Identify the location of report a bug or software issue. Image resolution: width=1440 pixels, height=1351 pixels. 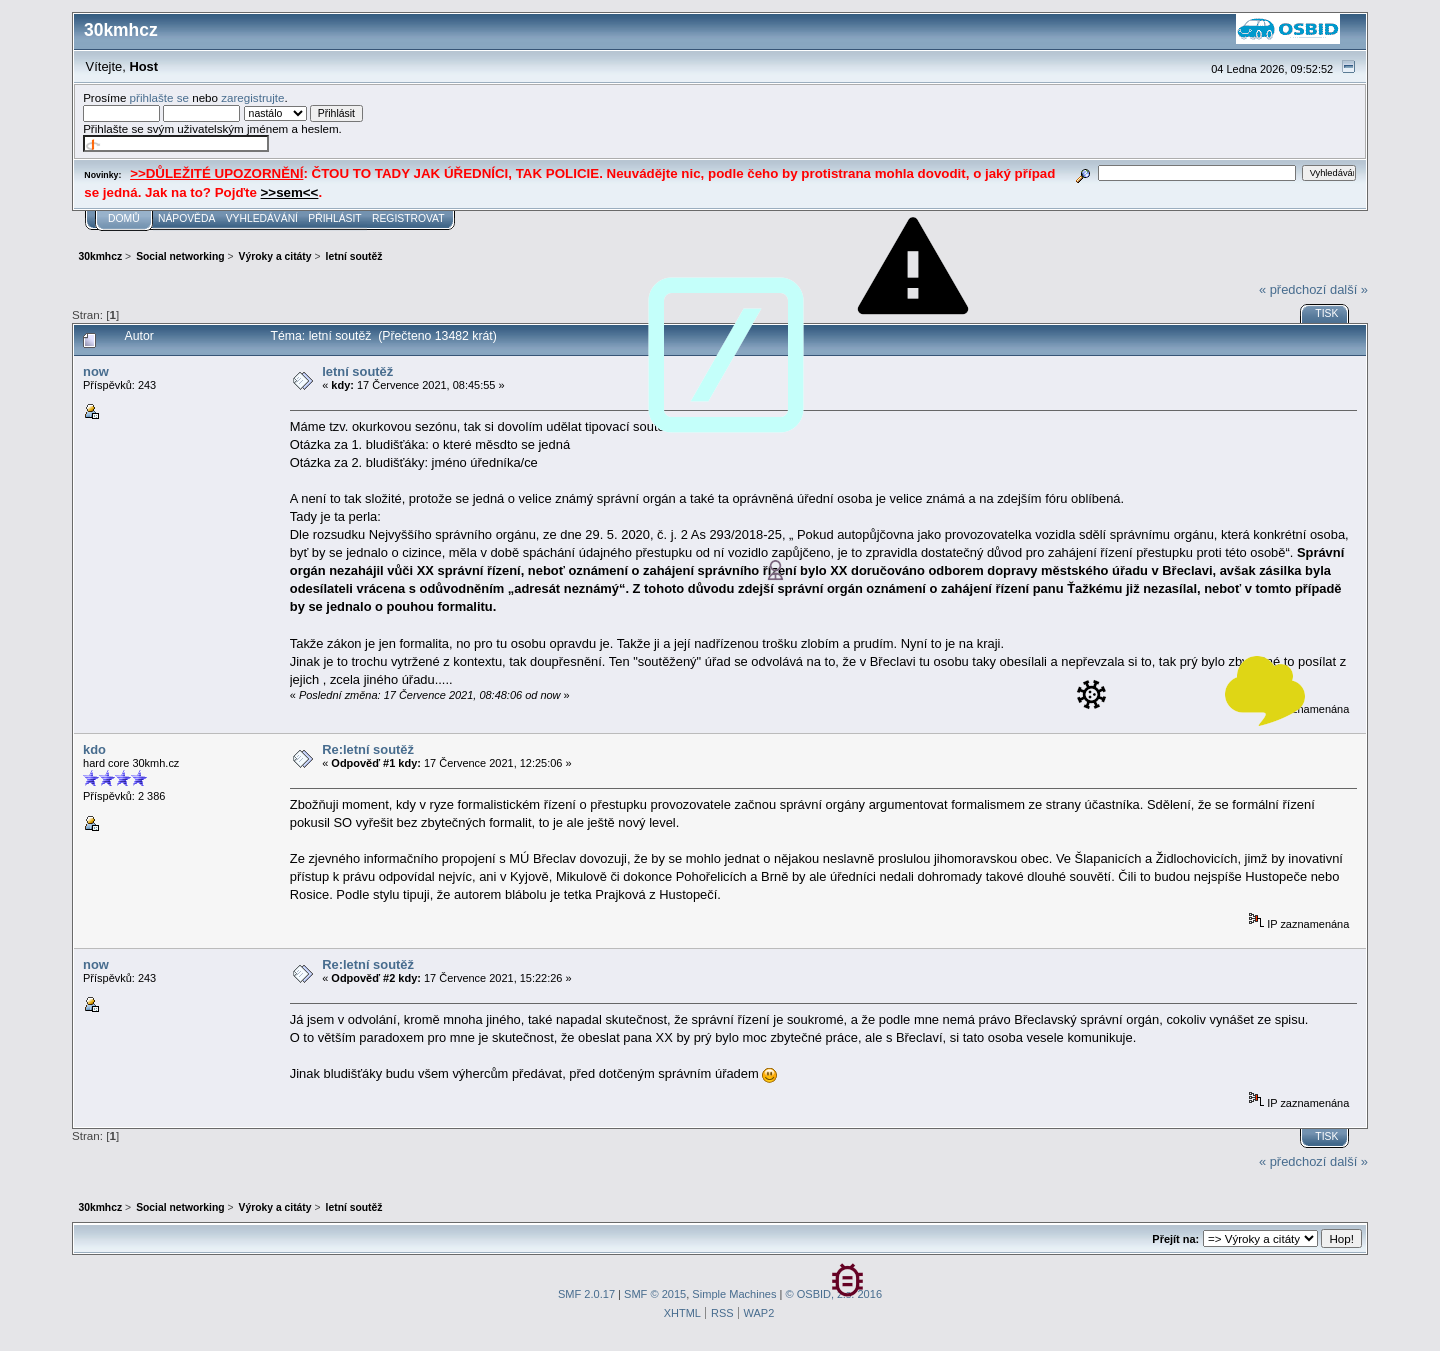
(847, 1279).